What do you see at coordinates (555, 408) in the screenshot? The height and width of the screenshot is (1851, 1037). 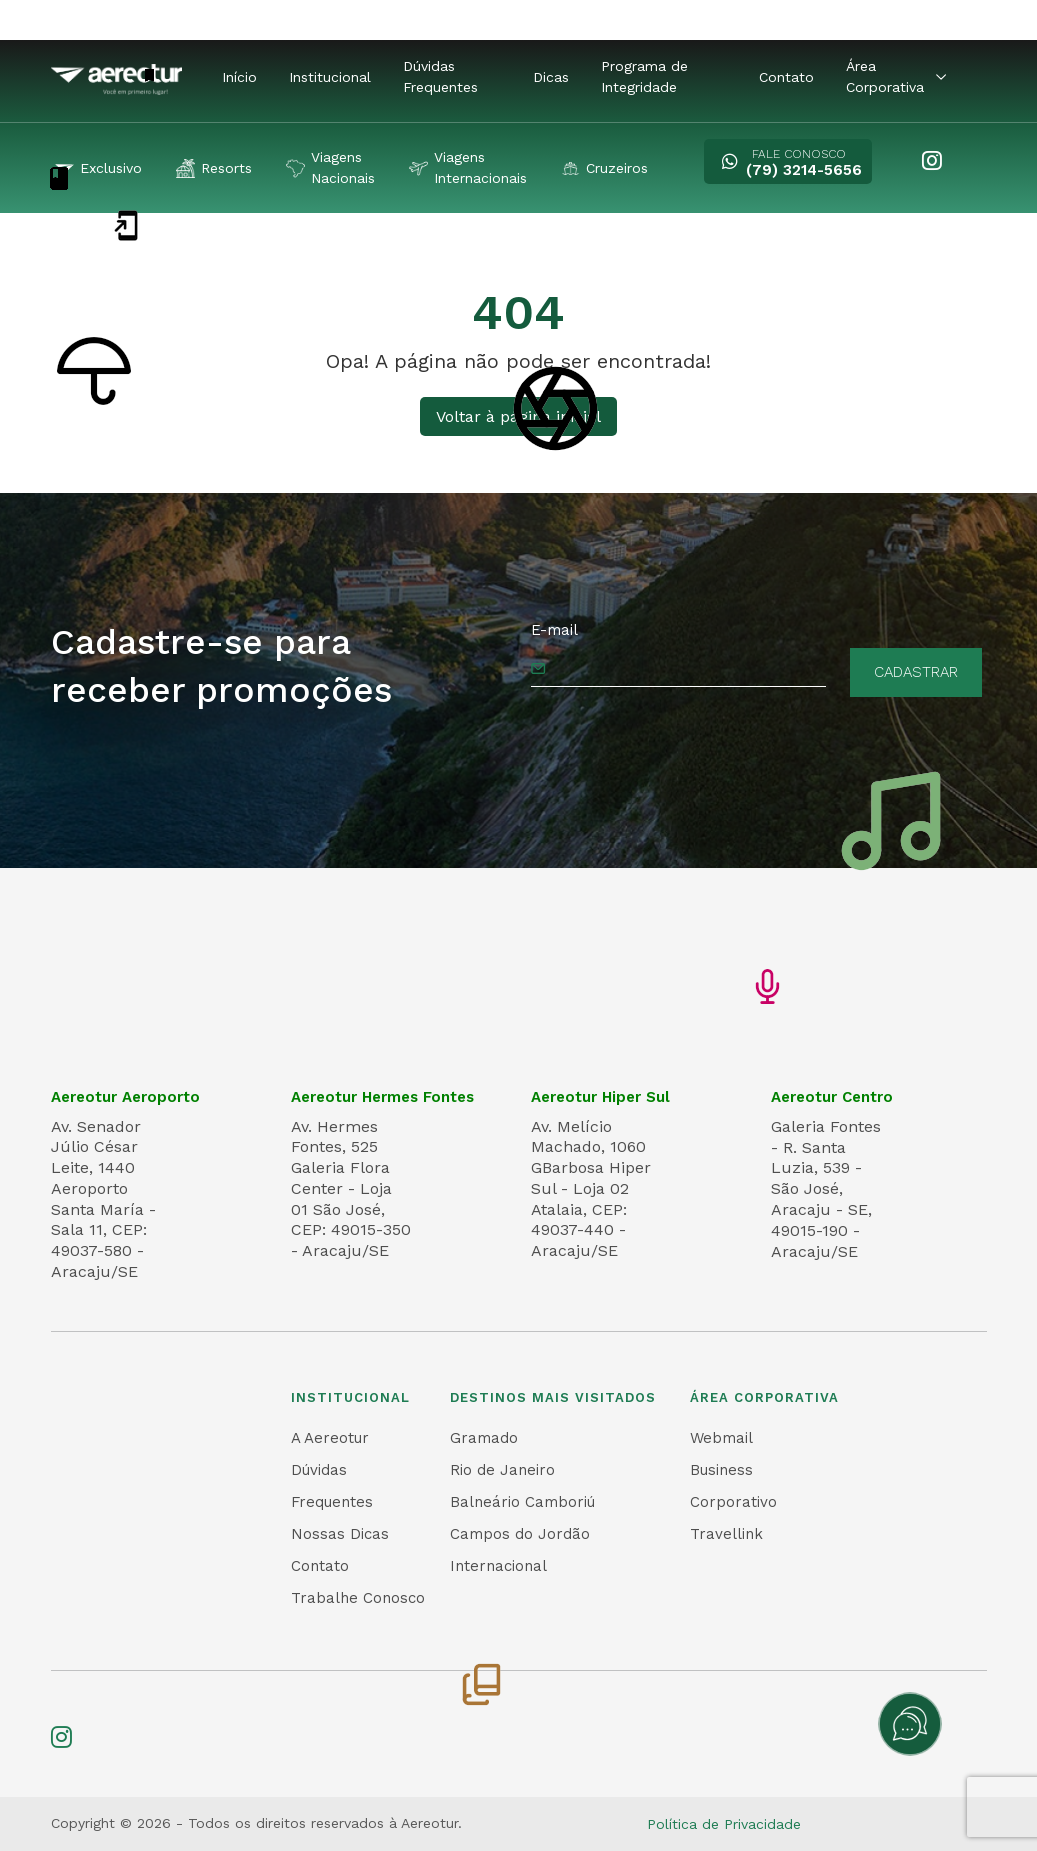 I see `adjust camera aperture settings` at bounding box center [555, 408].